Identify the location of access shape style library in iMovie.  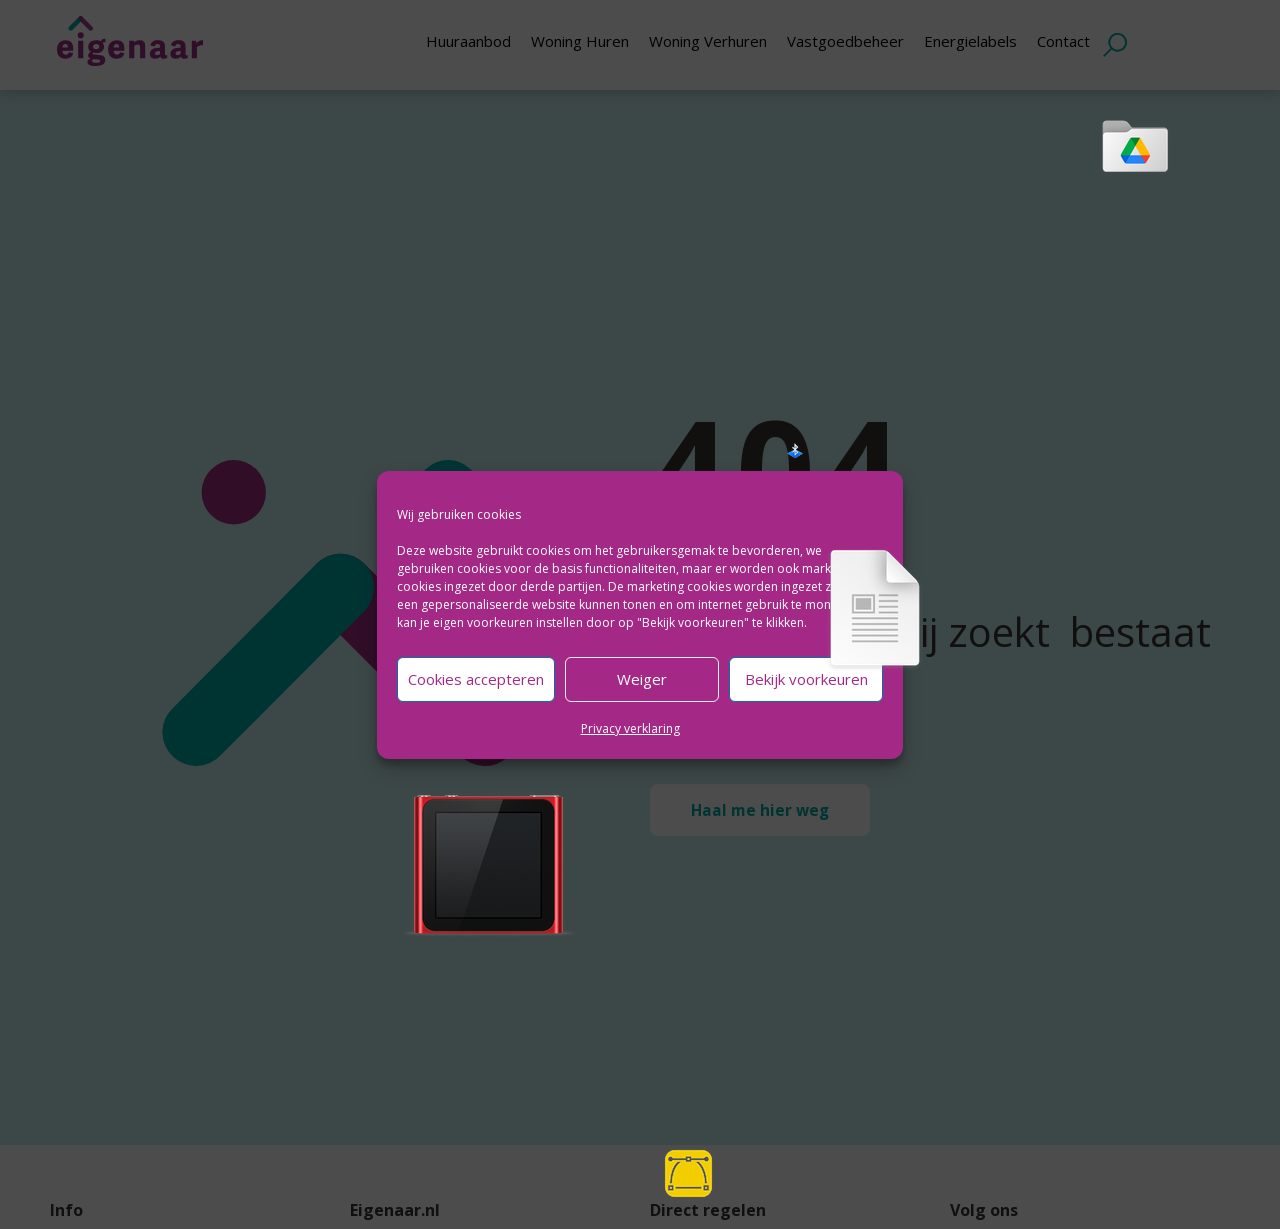
(688, 1173).